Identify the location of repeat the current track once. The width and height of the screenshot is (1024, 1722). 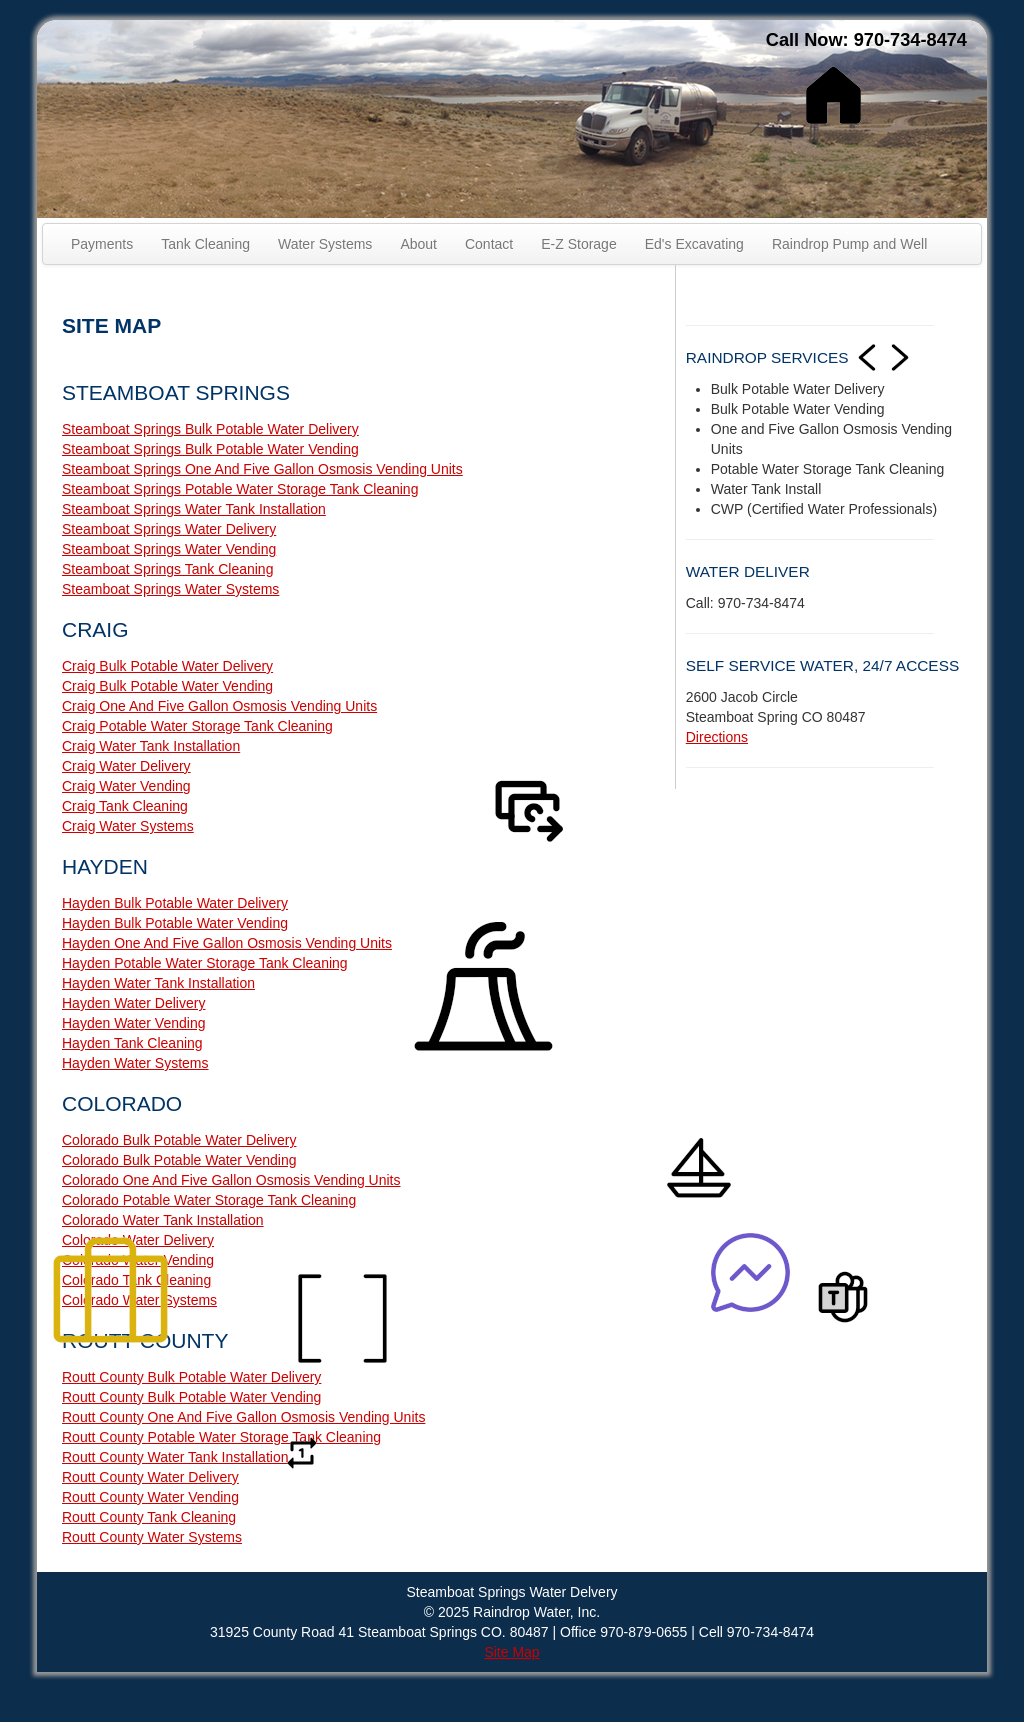
(302, 1453).